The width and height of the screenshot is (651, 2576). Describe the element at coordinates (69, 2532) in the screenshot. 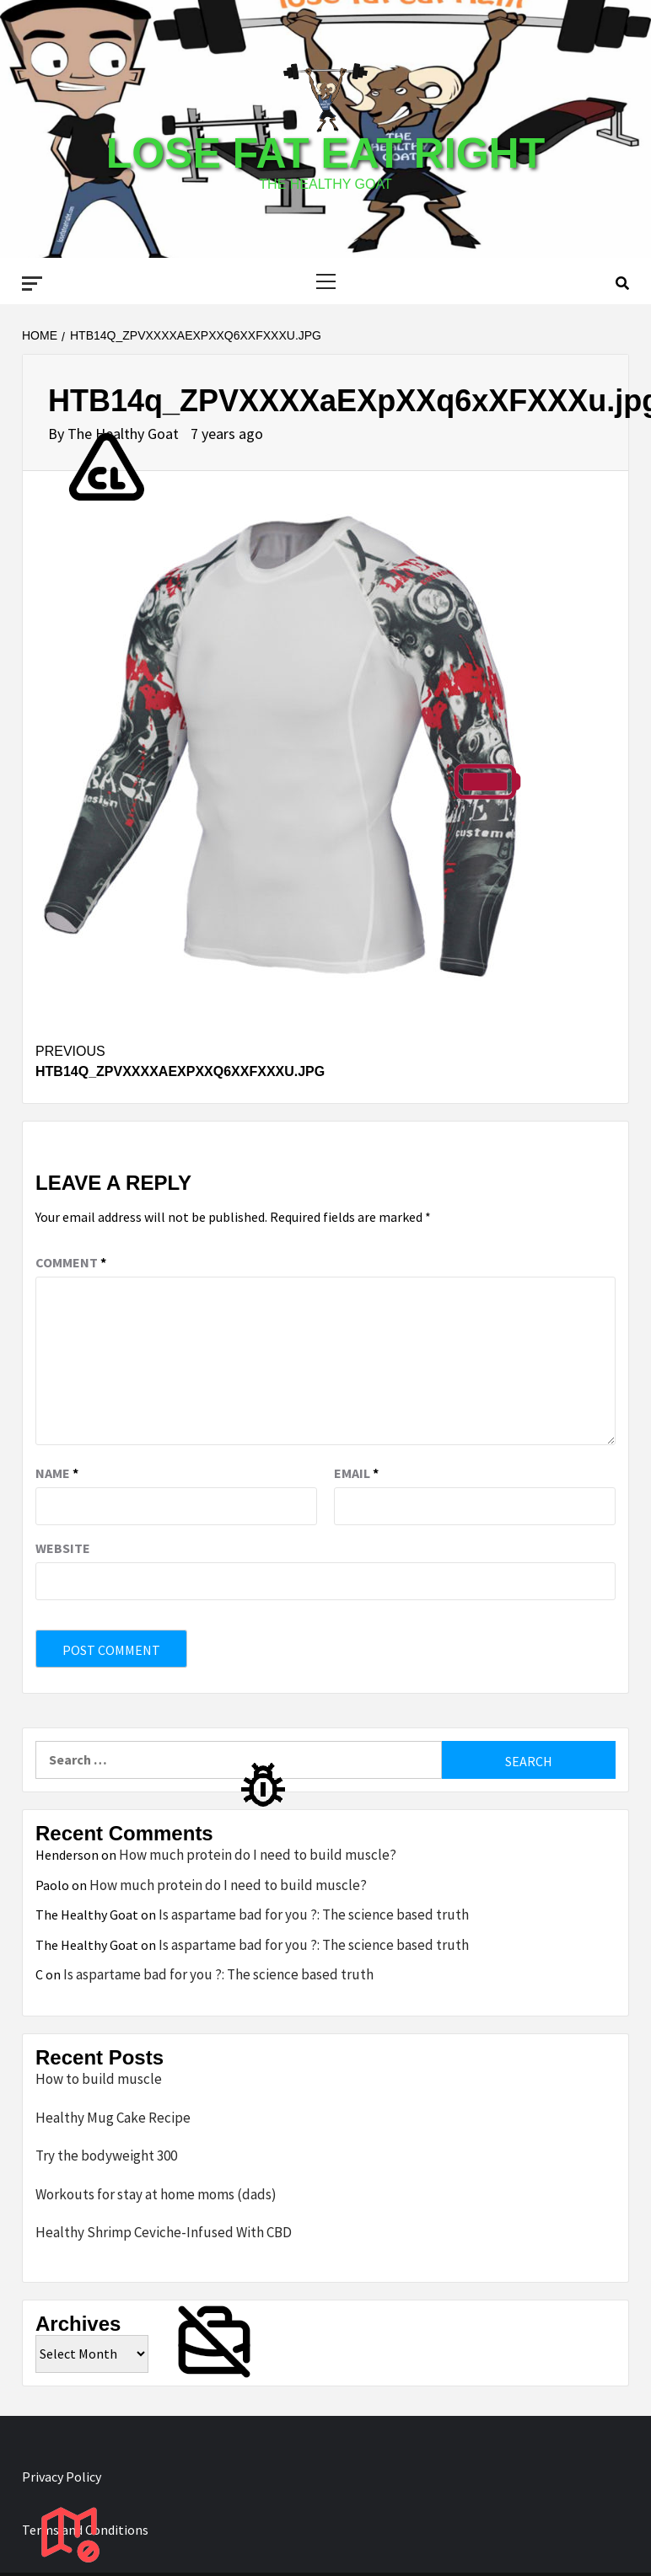

I see `cancel map navigation or directions` at that location.